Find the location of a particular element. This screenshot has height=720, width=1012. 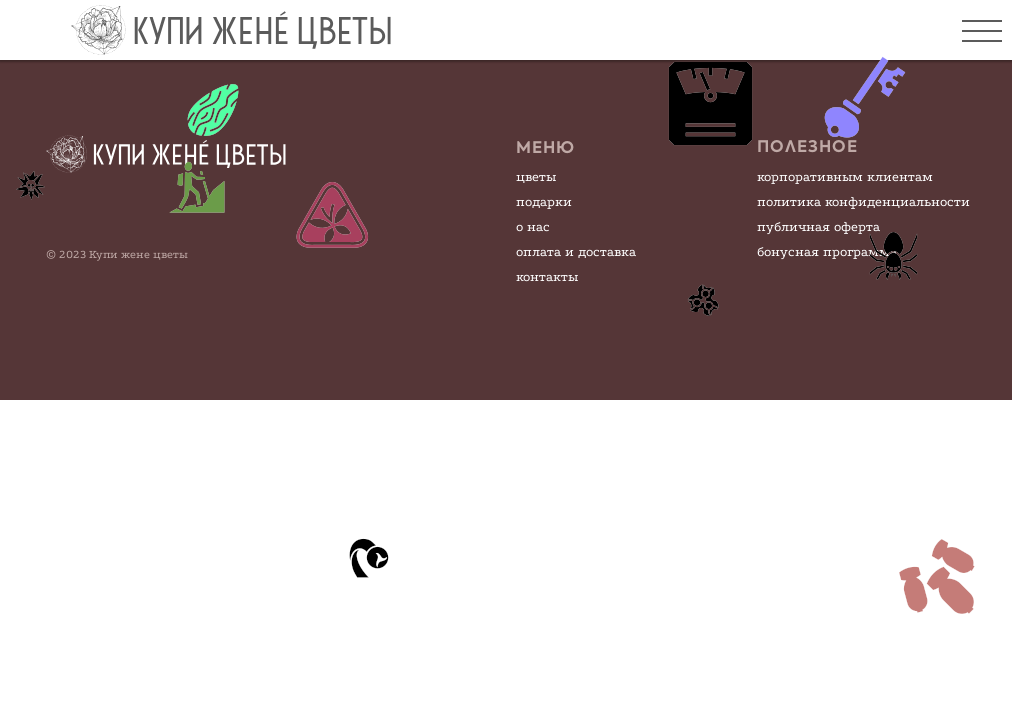

access security or authentication settings is located at coordinates (865, 97).